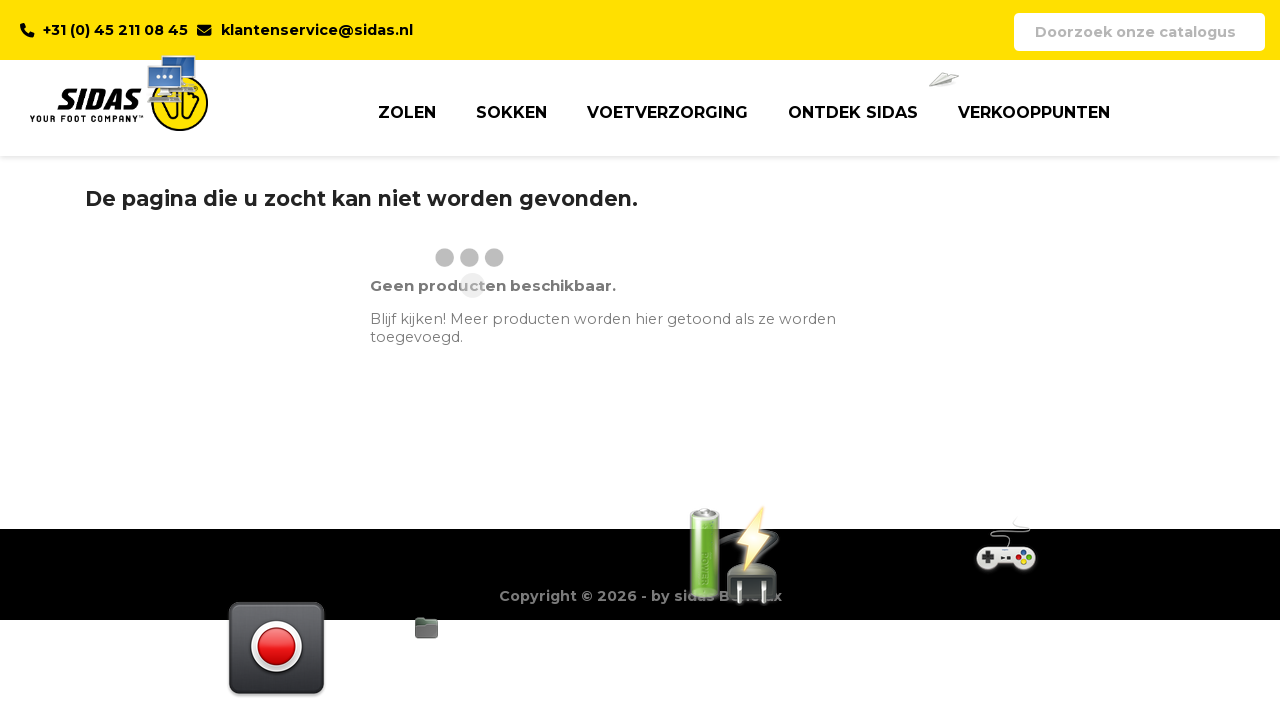  I want to click on searching for available wireless networks, so click(472, 254).